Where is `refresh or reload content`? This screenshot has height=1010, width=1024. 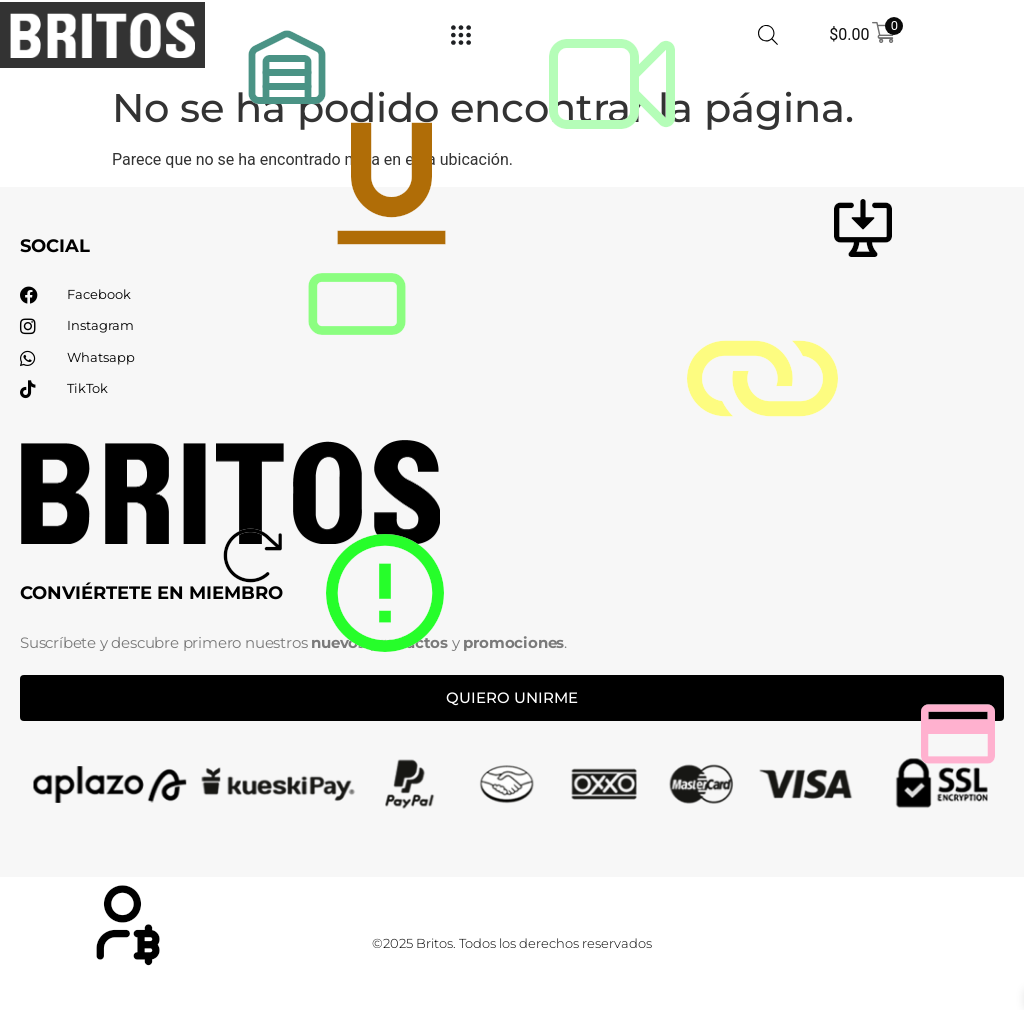 refresh or reload content is located at coordinates (250, 555).